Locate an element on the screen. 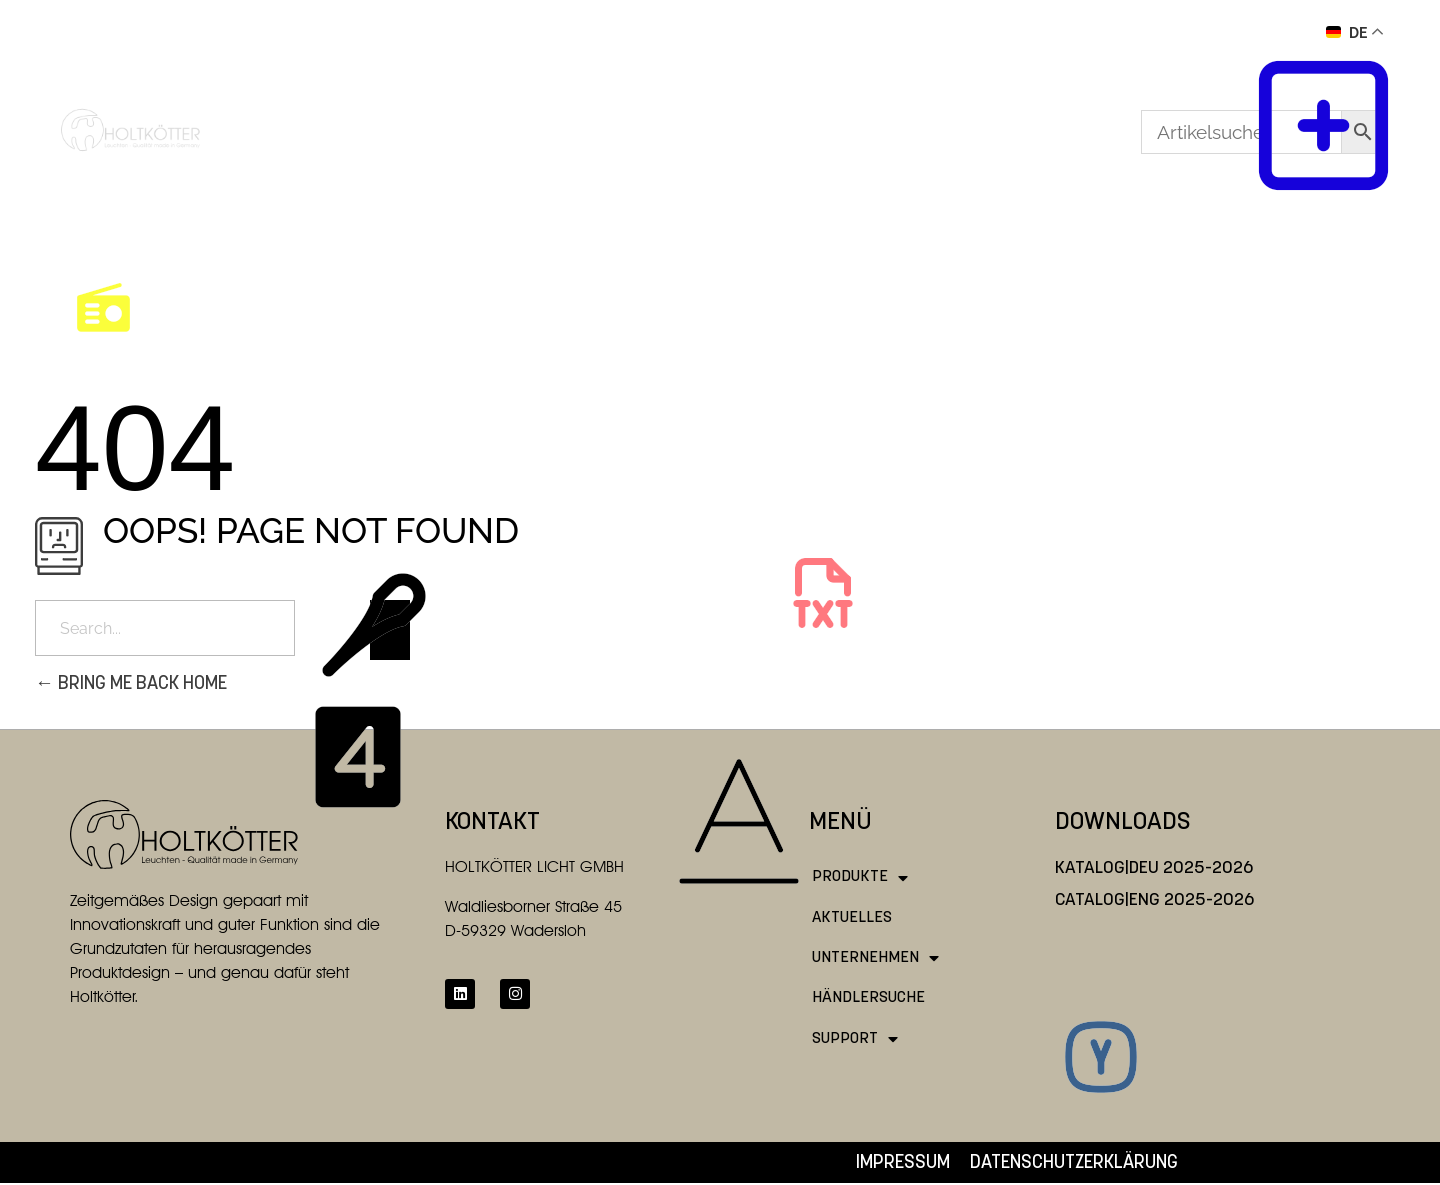 The image size is (1440, 1185). indicates items starting with the letter Y is located at coordinates (1101, 1057).